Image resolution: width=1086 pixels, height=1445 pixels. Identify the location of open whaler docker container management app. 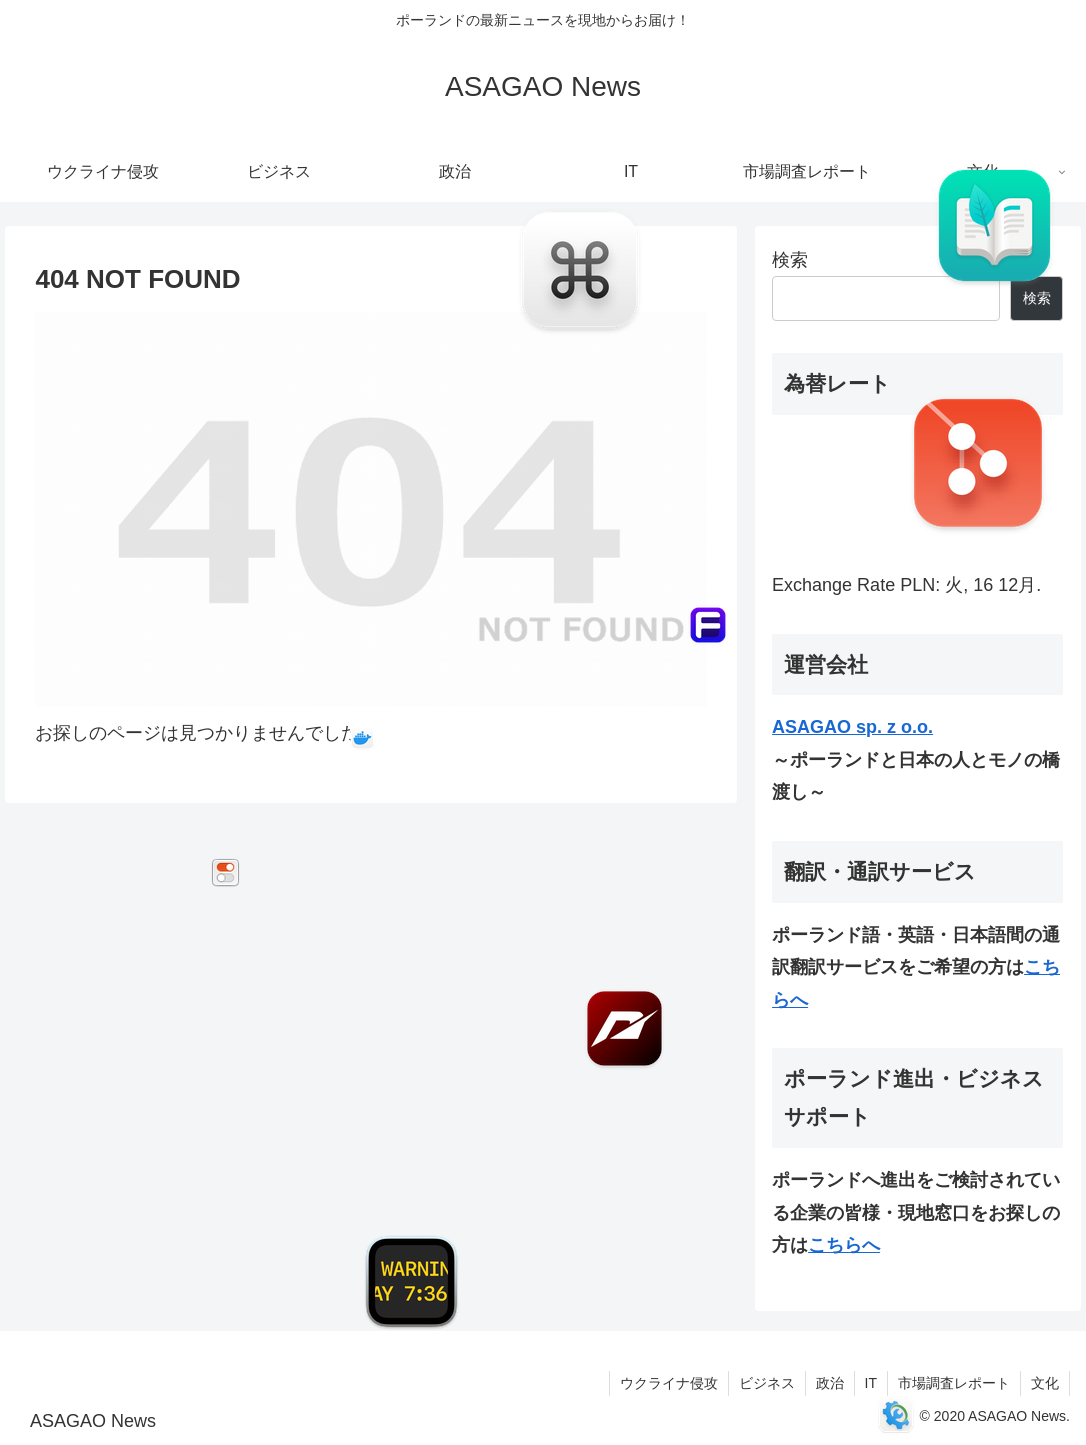
(362, 737).